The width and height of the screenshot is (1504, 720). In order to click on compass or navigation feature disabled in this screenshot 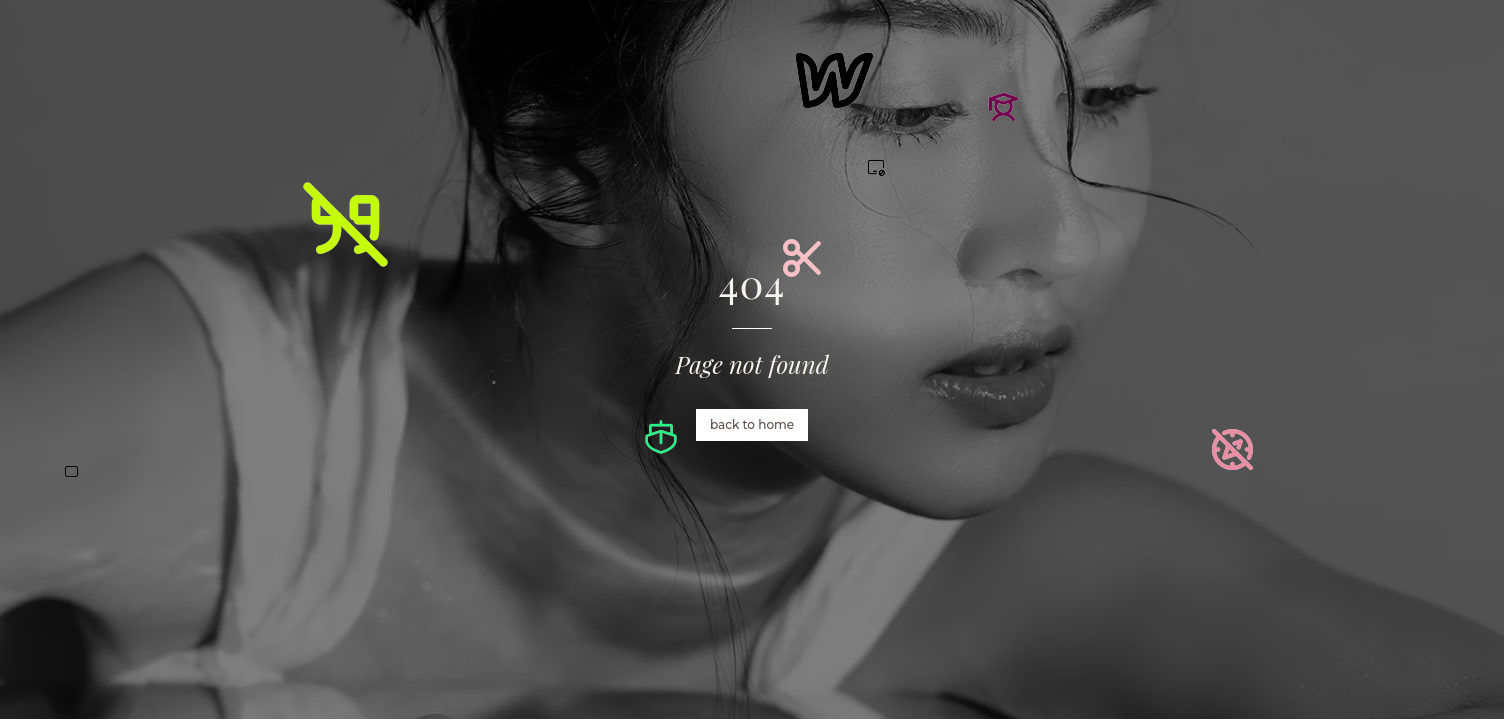, I will do `click(1232, 449)`.